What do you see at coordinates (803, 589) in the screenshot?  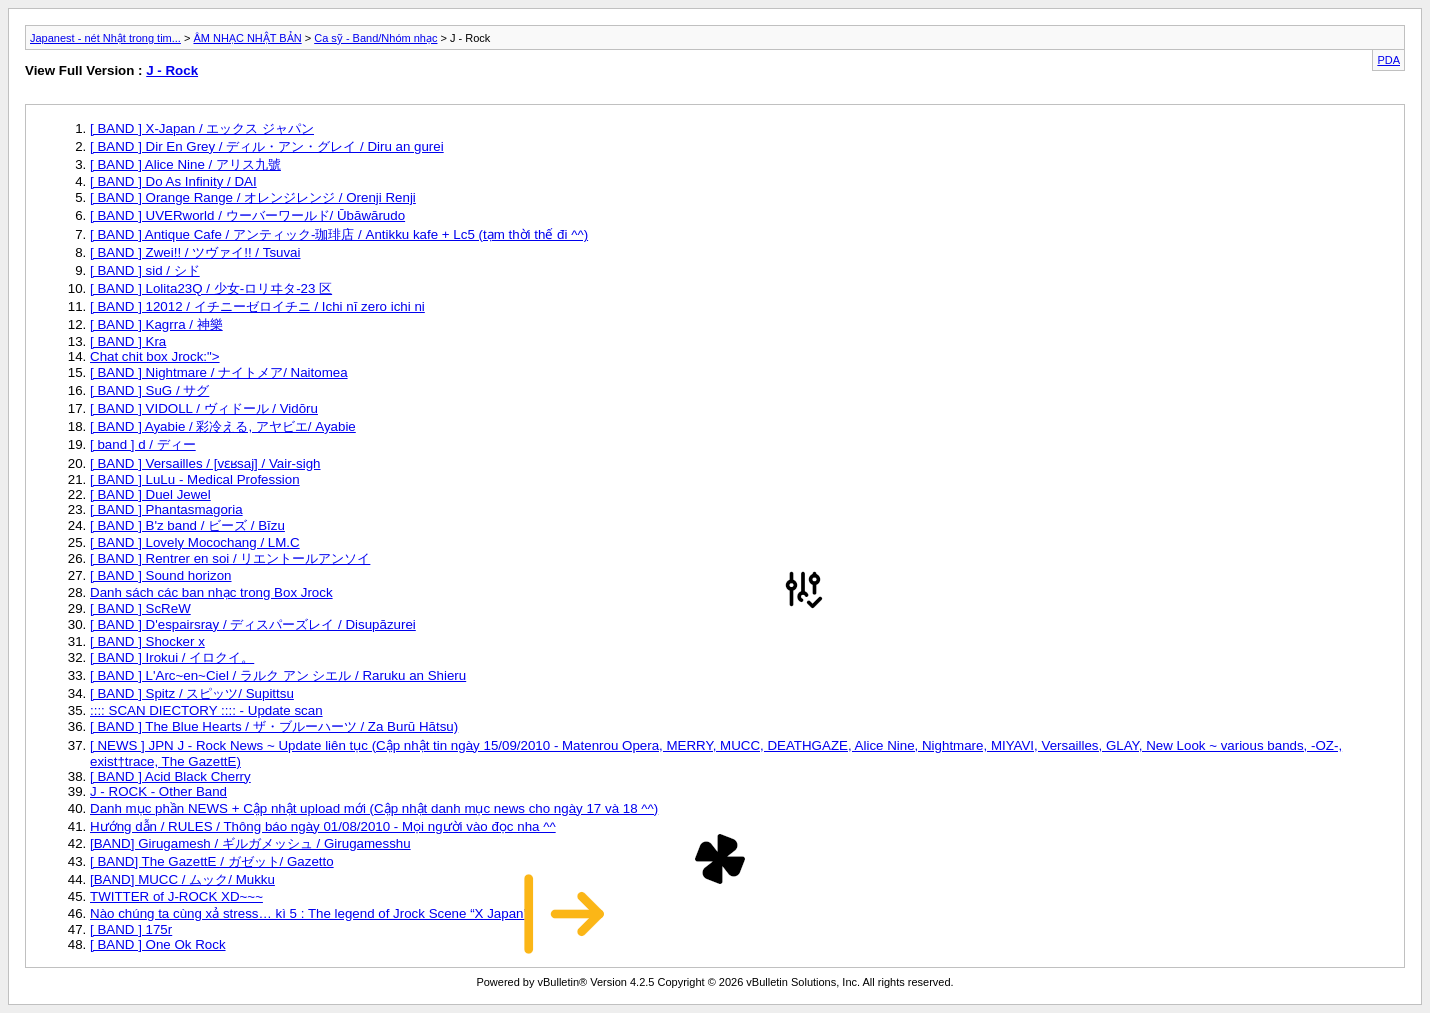 I see `settings saved successfully` at bounding box center [803, 589].